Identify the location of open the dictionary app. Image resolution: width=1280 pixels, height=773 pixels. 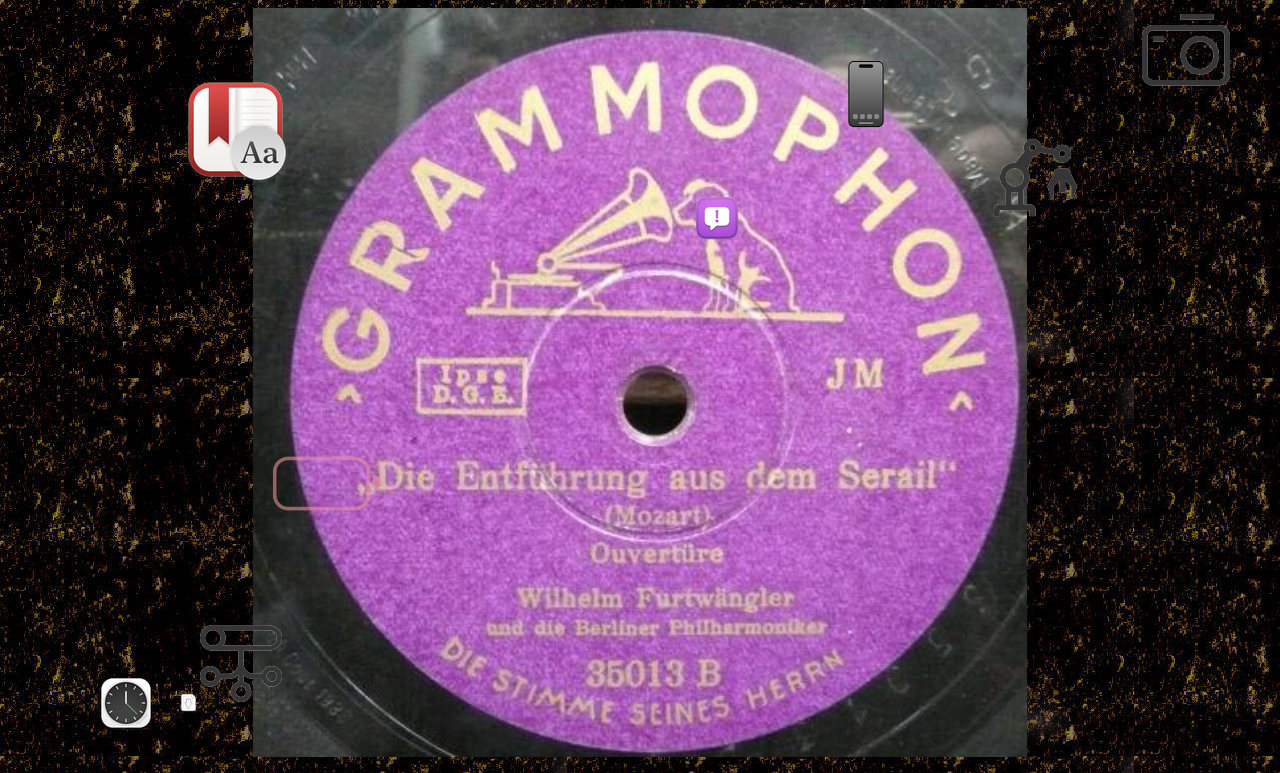
(235, 129).